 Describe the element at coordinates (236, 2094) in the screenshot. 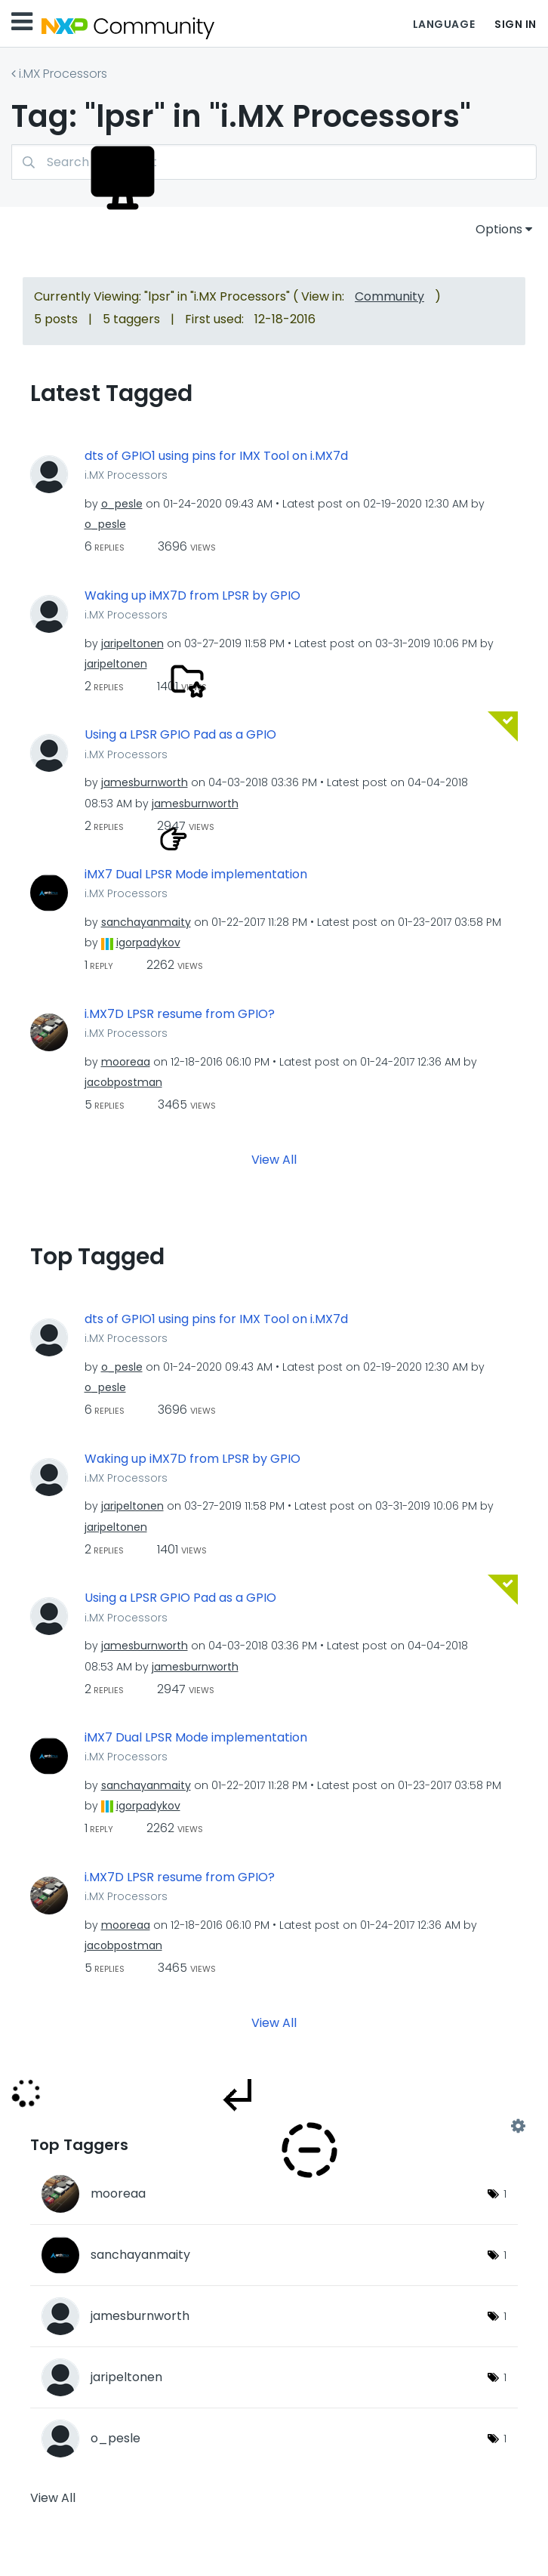

I see `navigate to parent folder or directory` at that location.